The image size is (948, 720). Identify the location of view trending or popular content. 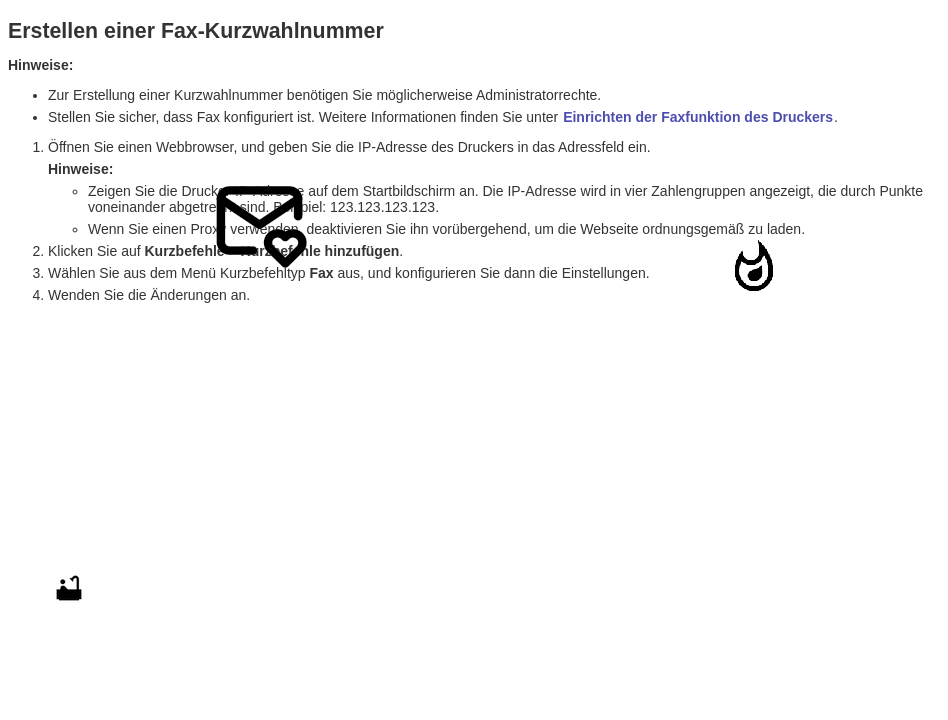
(754, 267).